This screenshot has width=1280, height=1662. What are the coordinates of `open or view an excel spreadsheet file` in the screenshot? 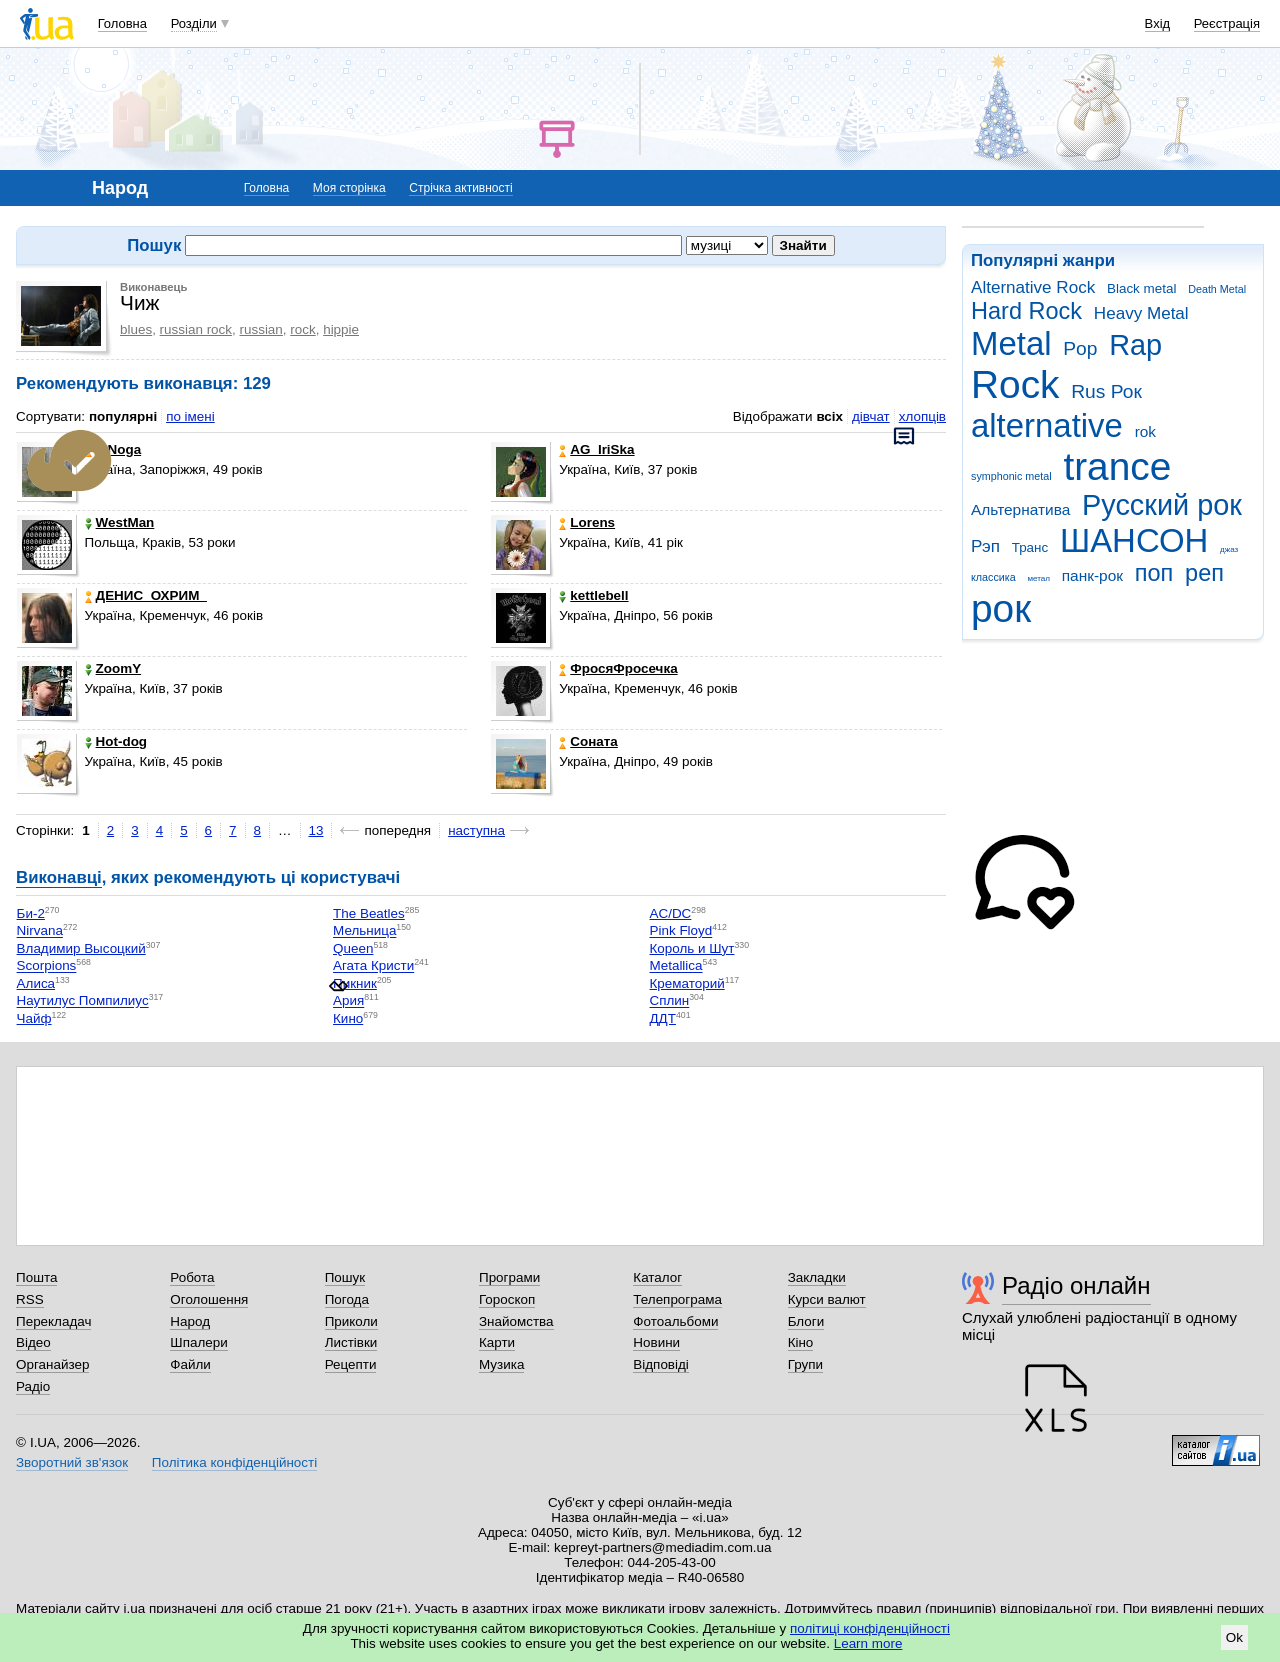 It's located at (1056, 1401).